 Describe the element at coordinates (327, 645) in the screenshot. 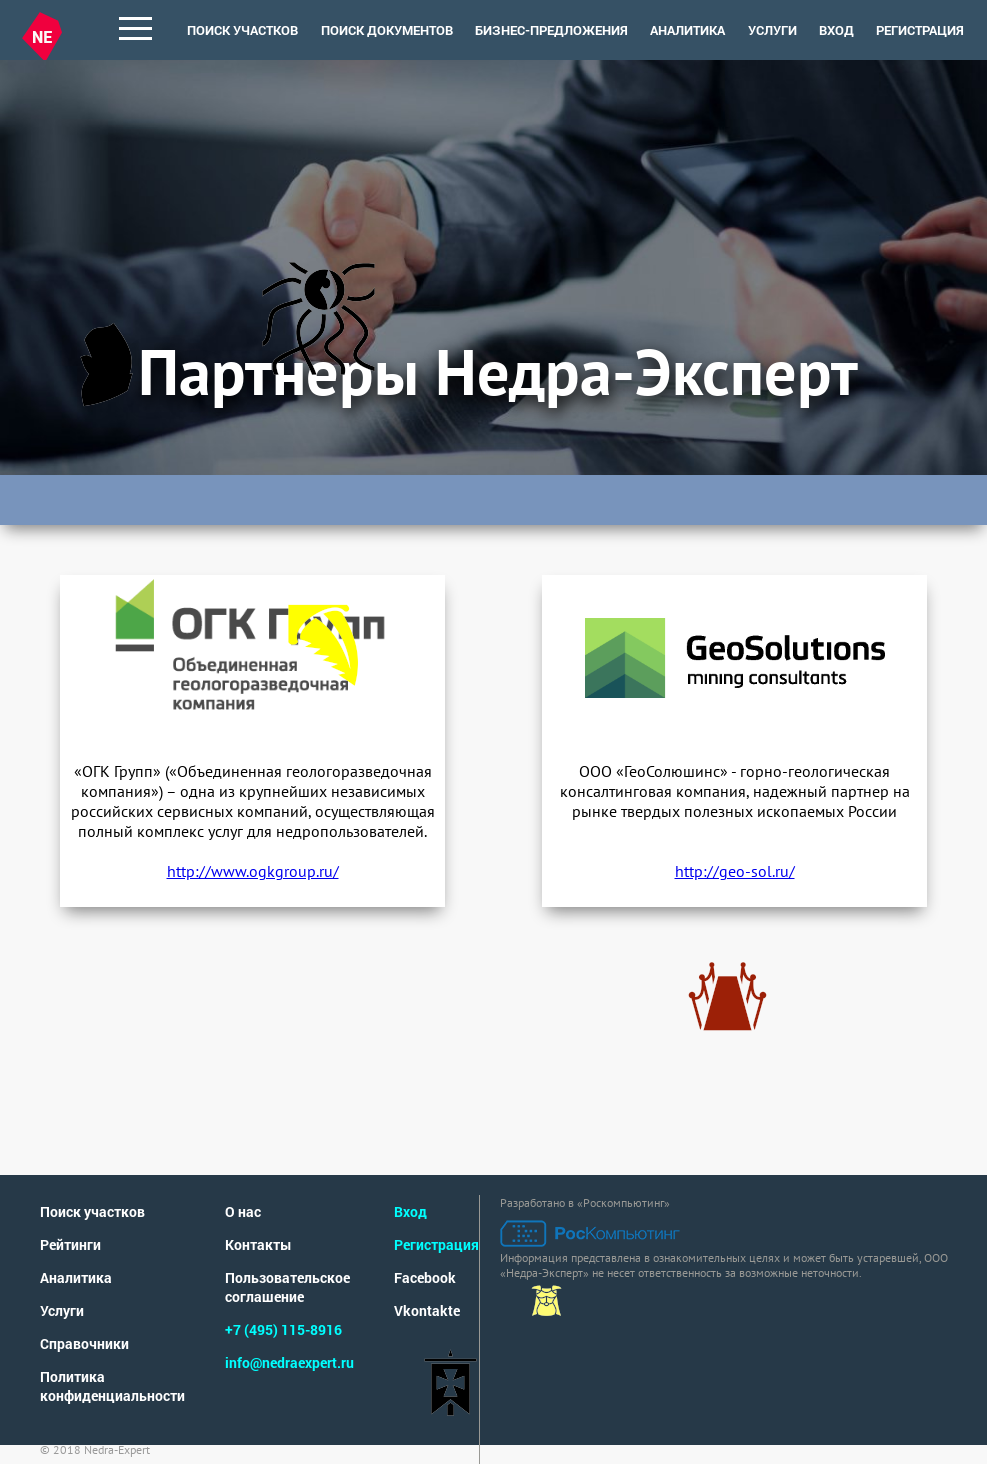

I see `equip saw claw weapon or tool` at that location.